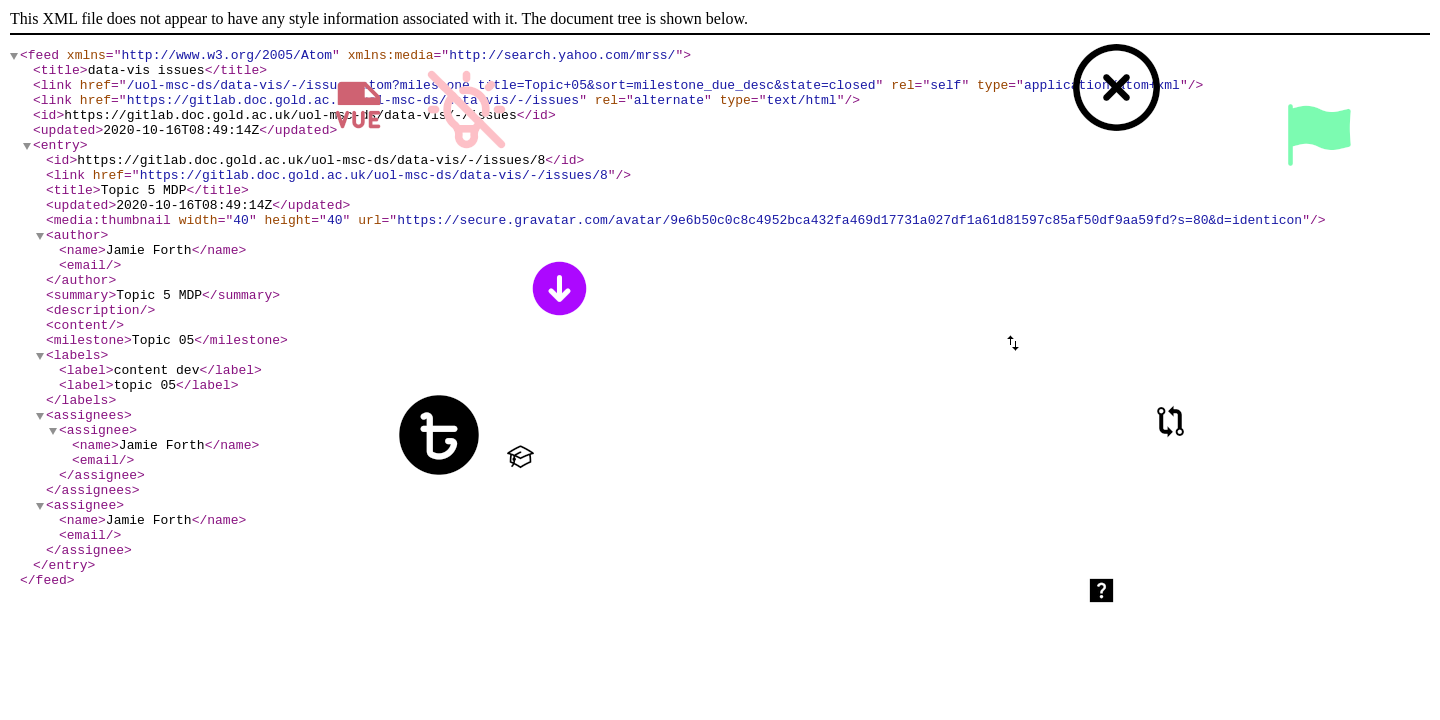 This screenshot has height=720, width=1440. What do you see at coordinates (439, 435) in the screenshot?
I see `indicates bangladeshi taka currency` at bounding box center [439, 435].